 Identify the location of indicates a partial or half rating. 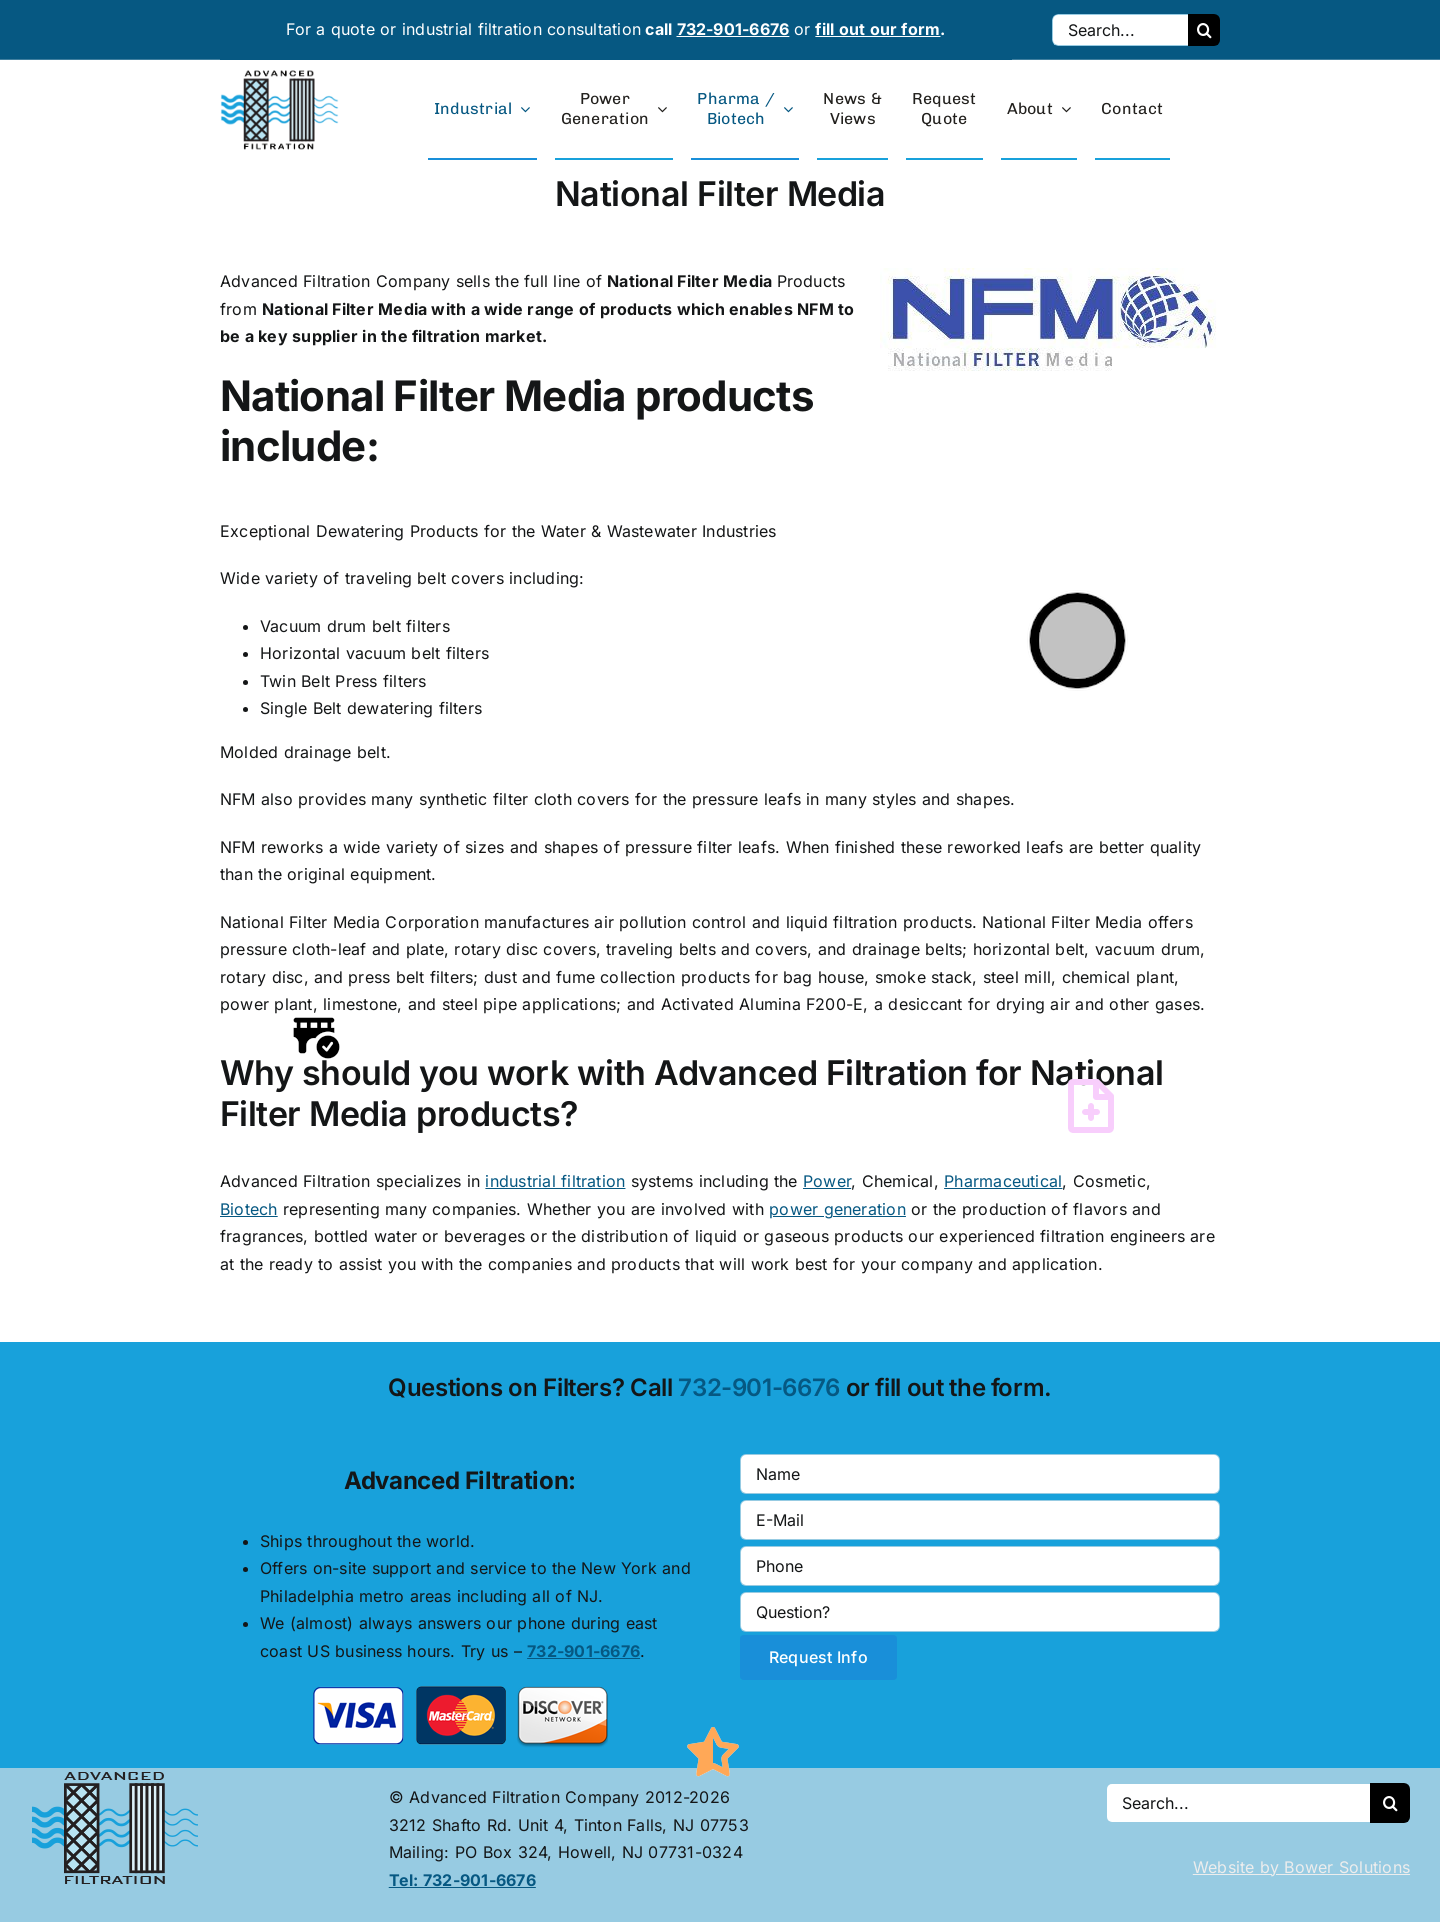
(713, 1754).